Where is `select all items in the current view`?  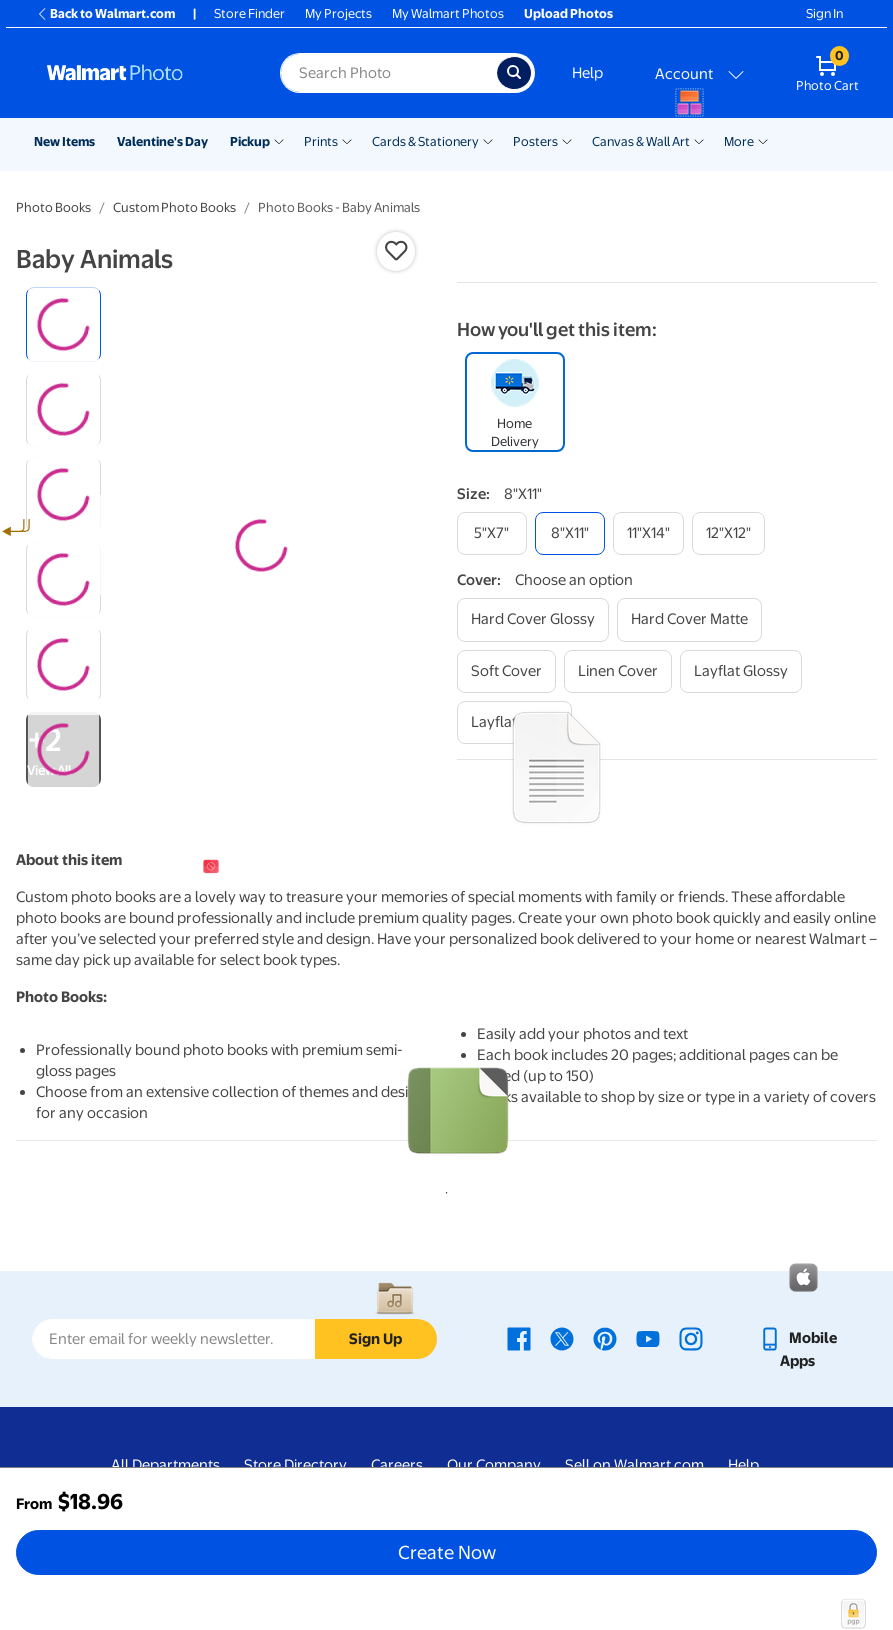
select all items in the current view is located at coordinates (689, 102).